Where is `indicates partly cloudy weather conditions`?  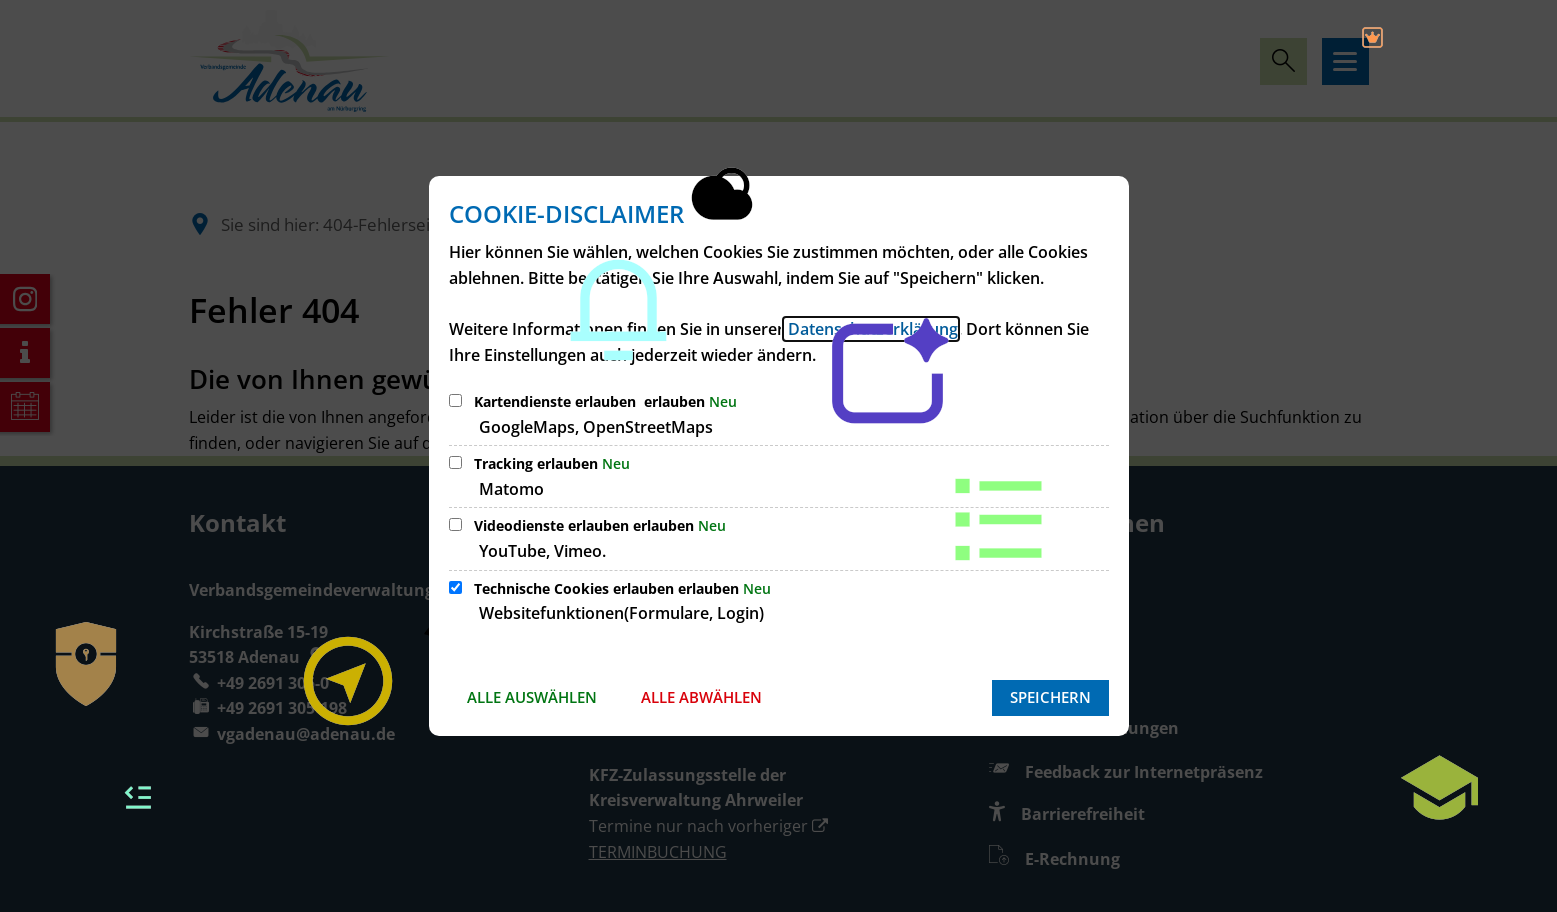 indicates partly cloudy weather conditions is located at coordinates (722, 195).